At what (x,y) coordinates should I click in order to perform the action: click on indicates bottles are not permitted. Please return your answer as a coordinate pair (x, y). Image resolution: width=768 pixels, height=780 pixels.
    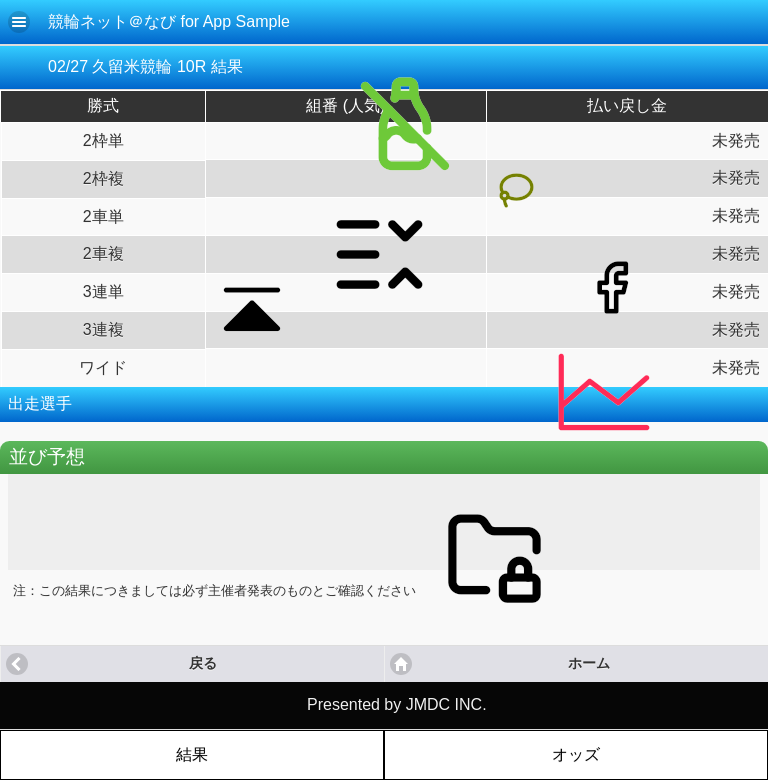
    Looking at the image, I should click on (405, 126).